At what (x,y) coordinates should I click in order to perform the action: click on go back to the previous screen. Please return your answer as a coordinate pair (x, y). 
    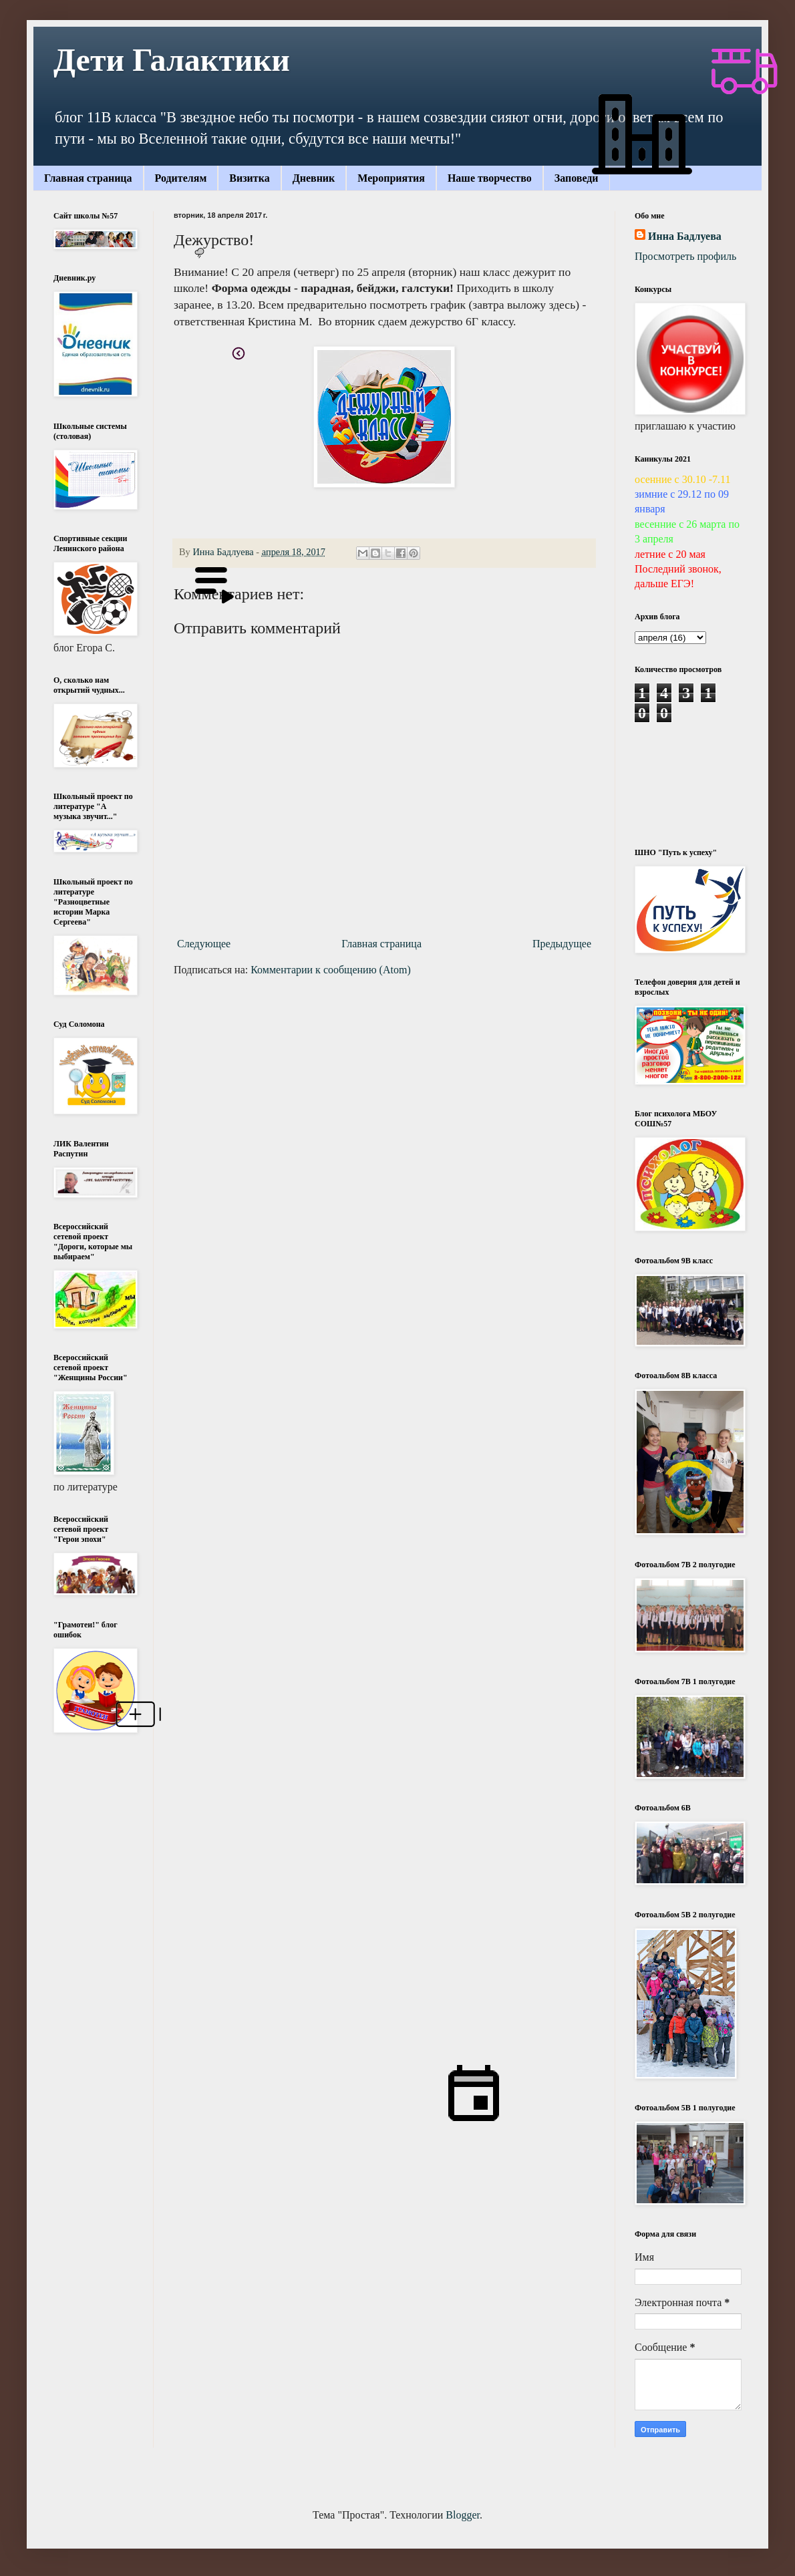
    Looking at the image, I should click on (238, 353).